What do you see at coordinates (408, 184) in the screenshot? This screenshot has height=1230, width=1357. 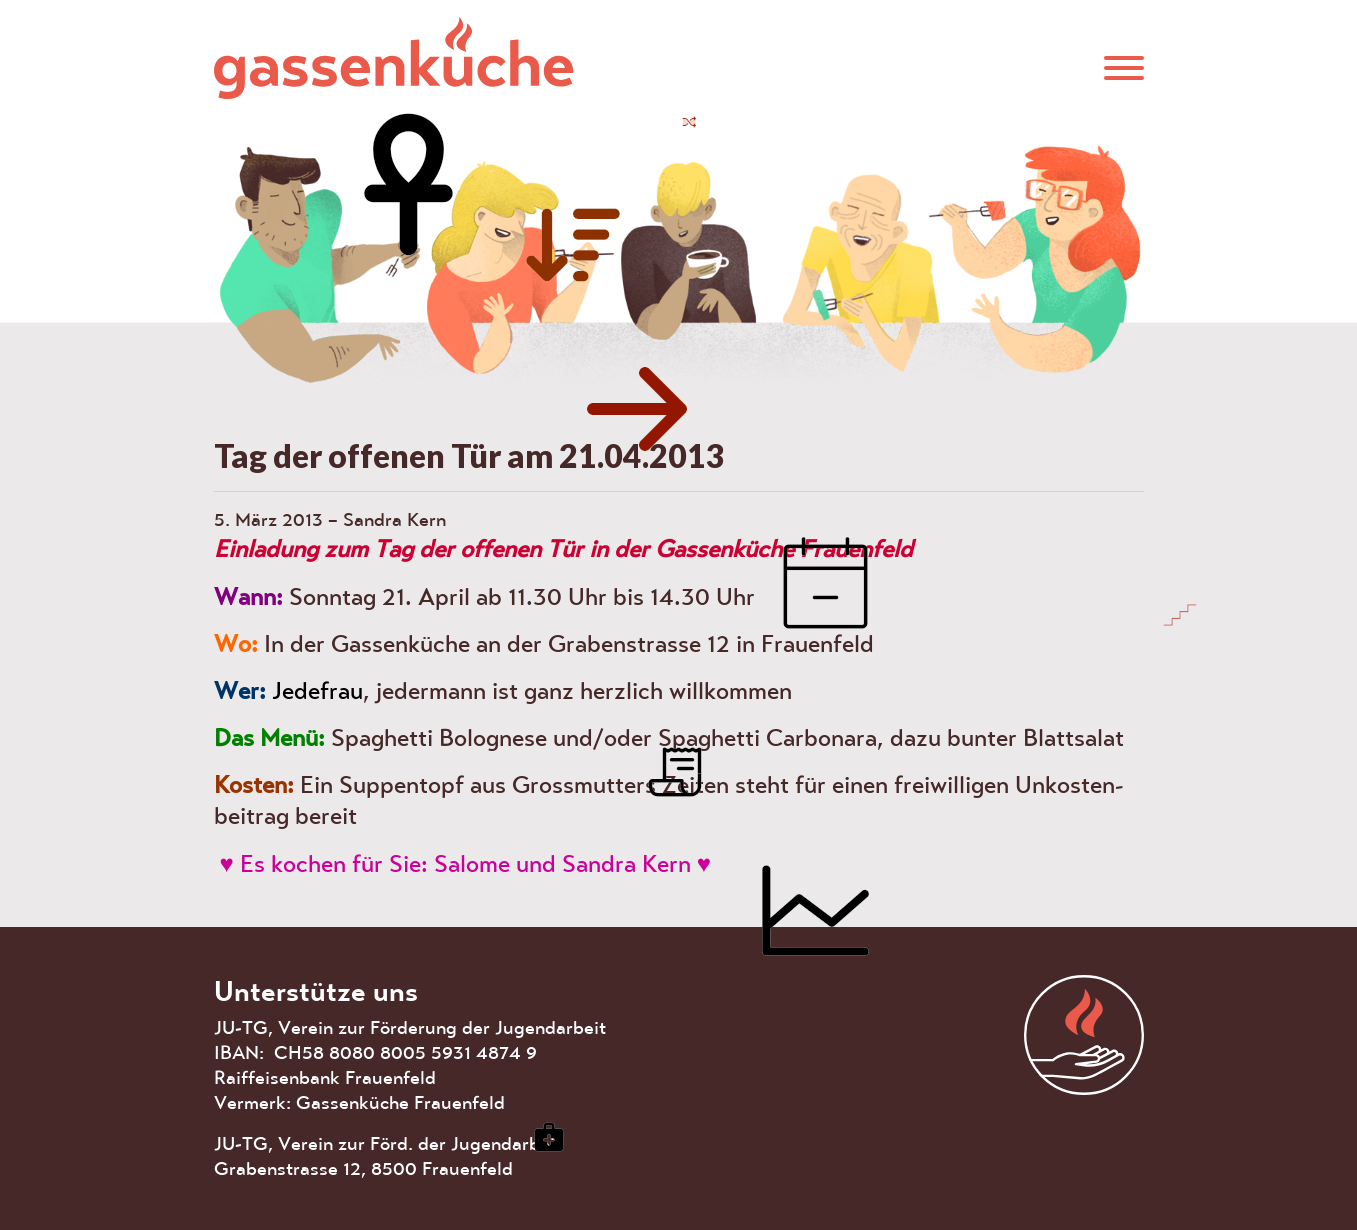 I see `indicates egyptian or ancient history content` at bounding box center [408, 184].